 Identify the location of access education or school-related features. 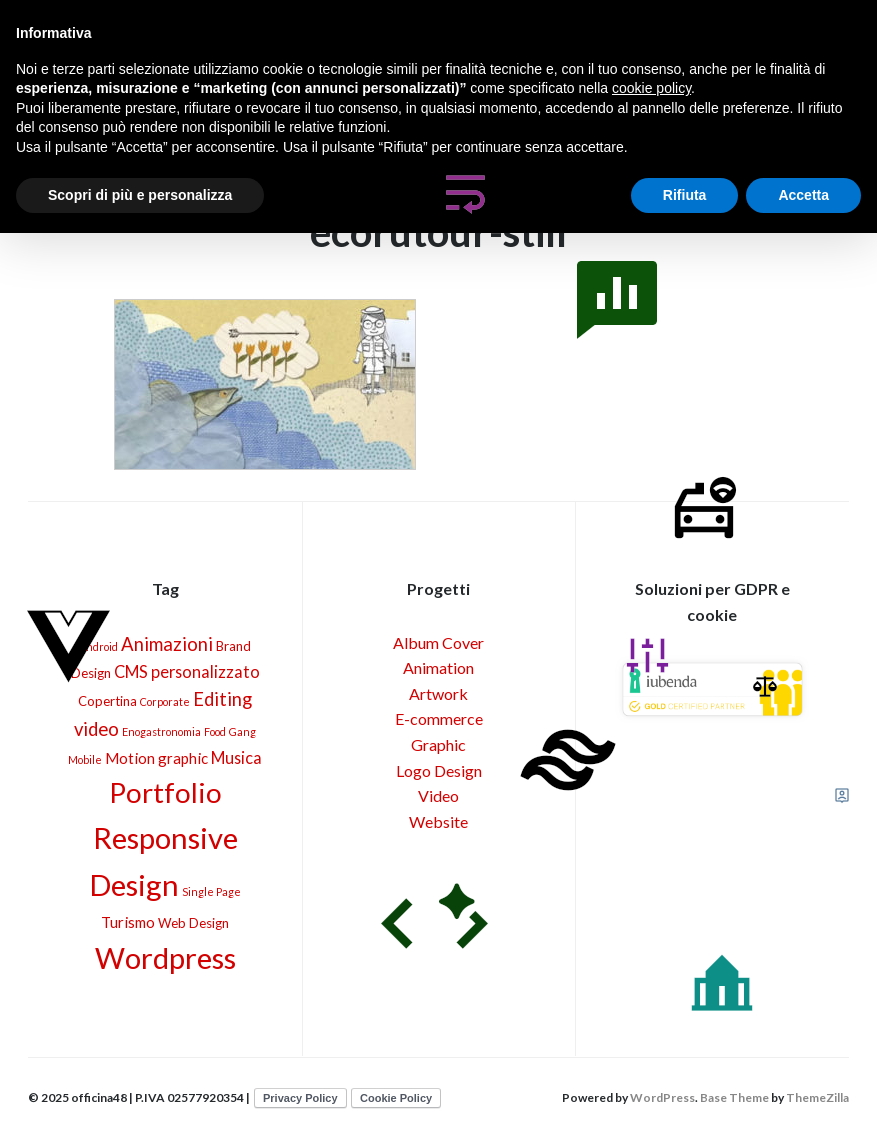
(722, 986).